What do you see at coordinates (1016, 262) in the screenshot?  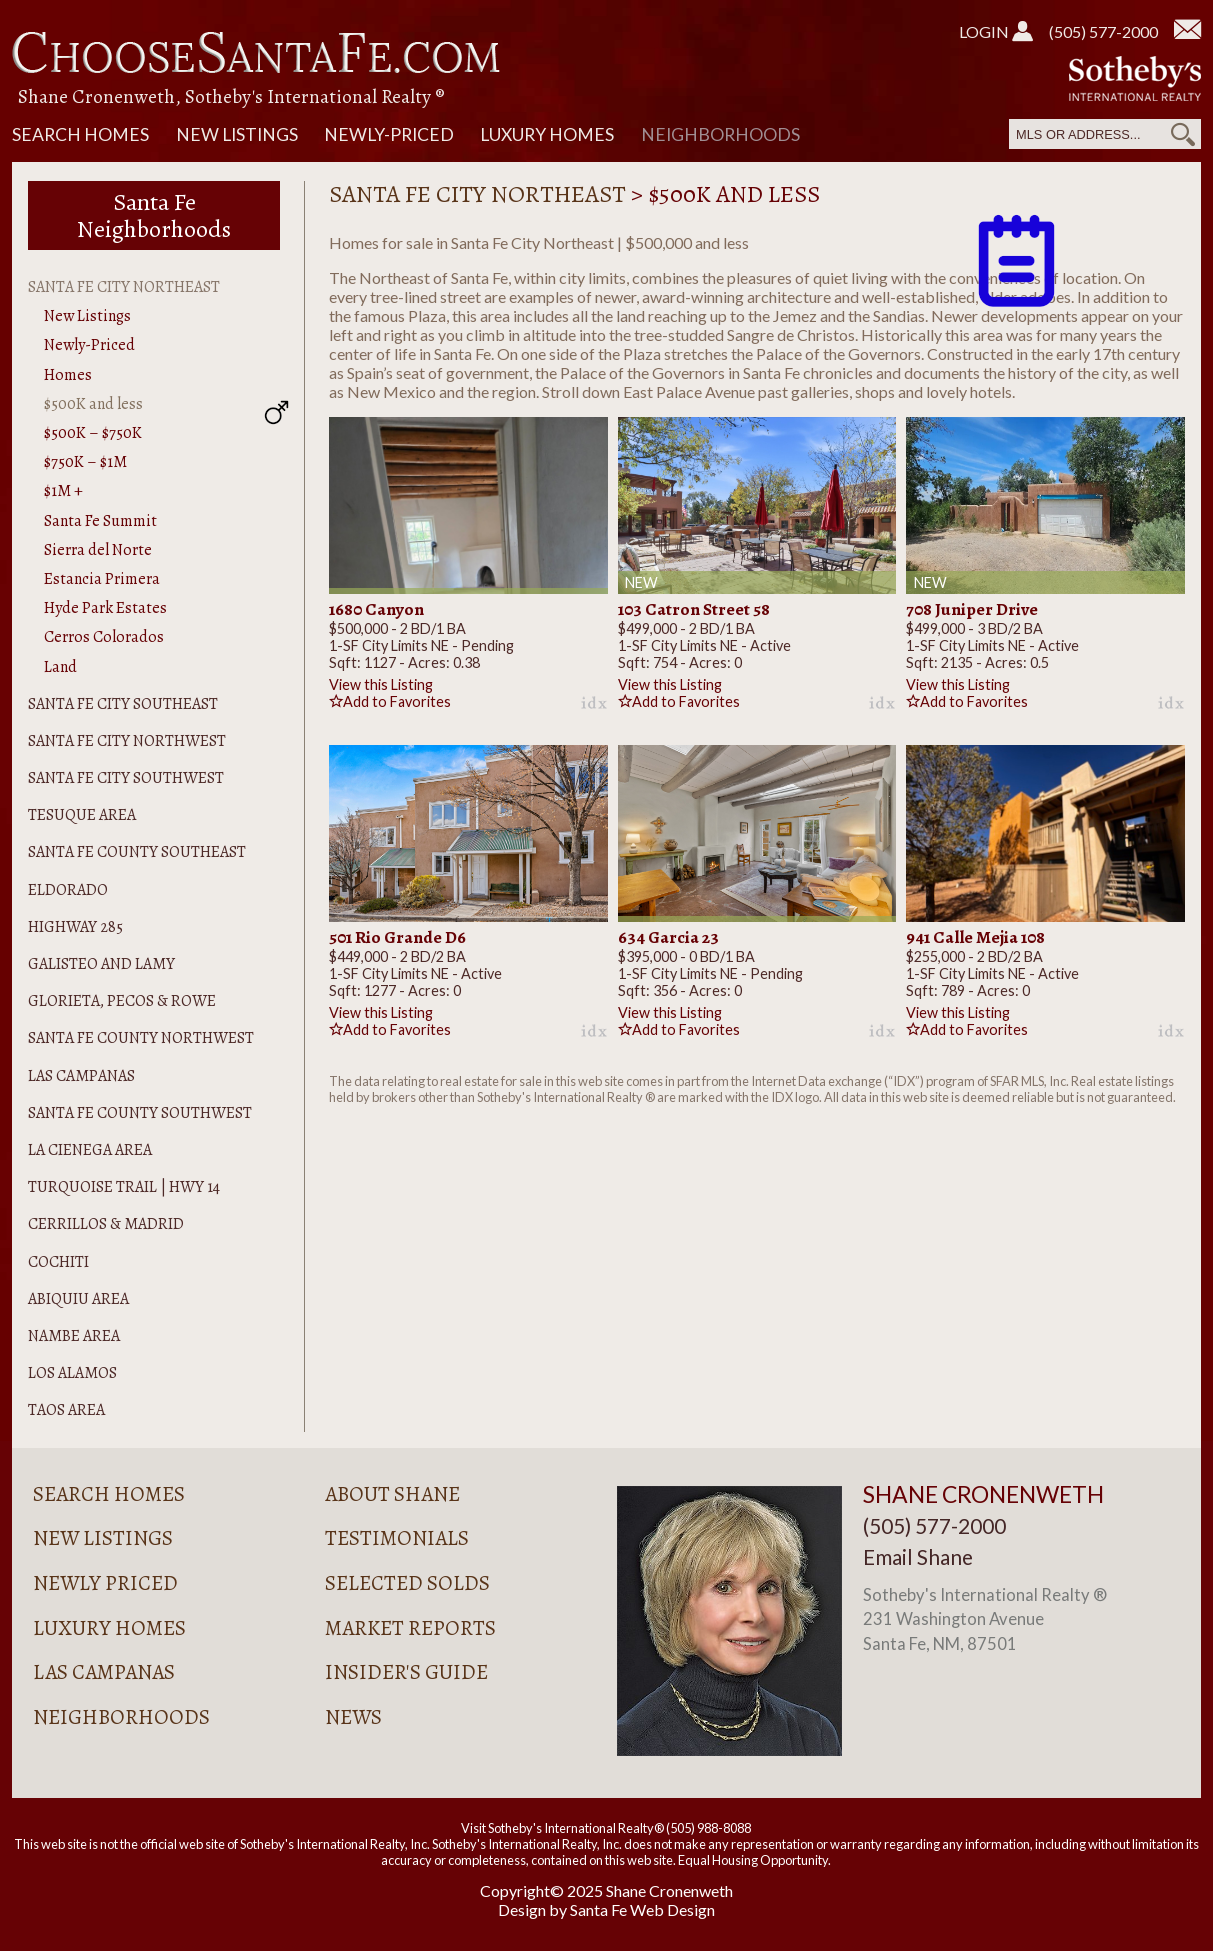 I see `open notepad or notes app` at bounding box center [1016, 262].